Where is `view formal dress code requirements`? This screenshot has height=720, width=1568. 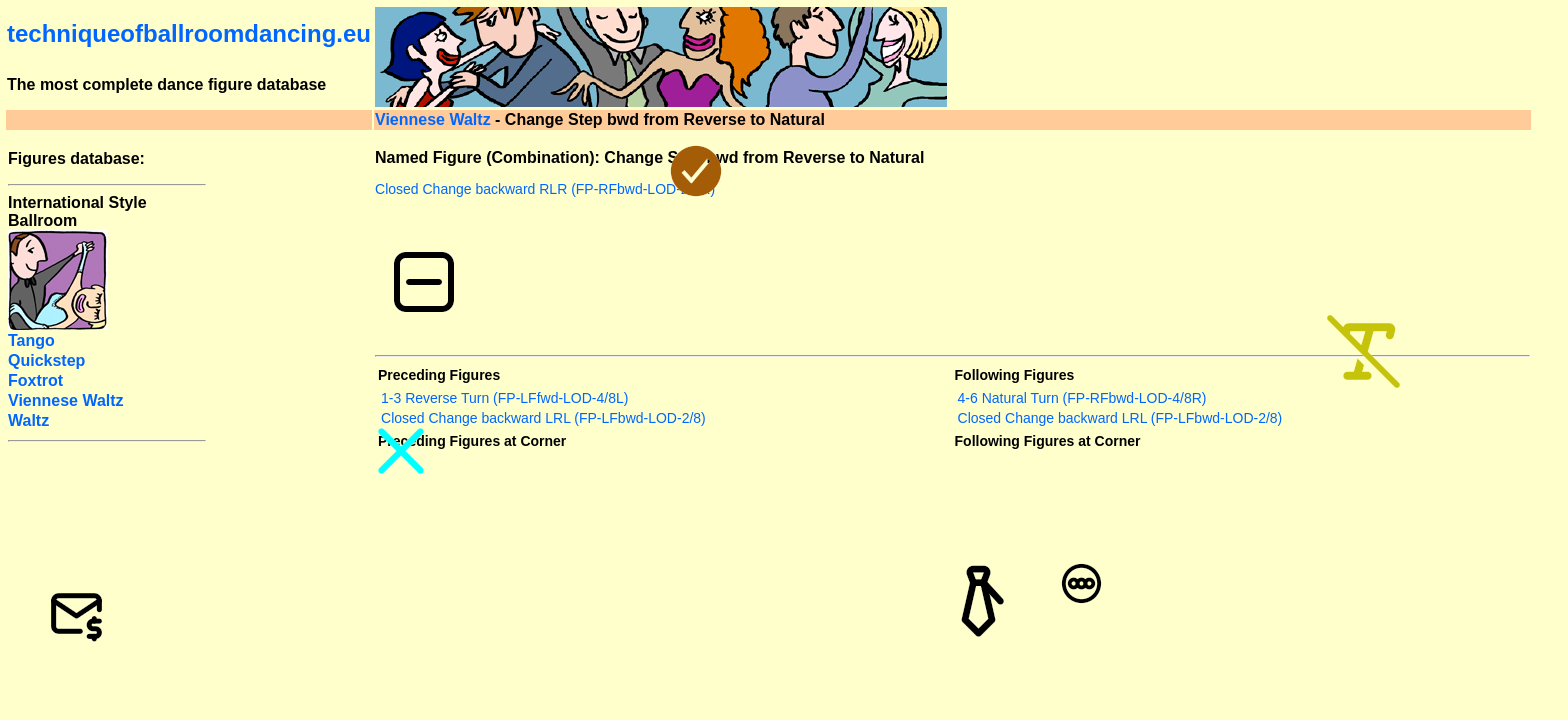
view formal dress code requirements is located at coordinates (978, 599).